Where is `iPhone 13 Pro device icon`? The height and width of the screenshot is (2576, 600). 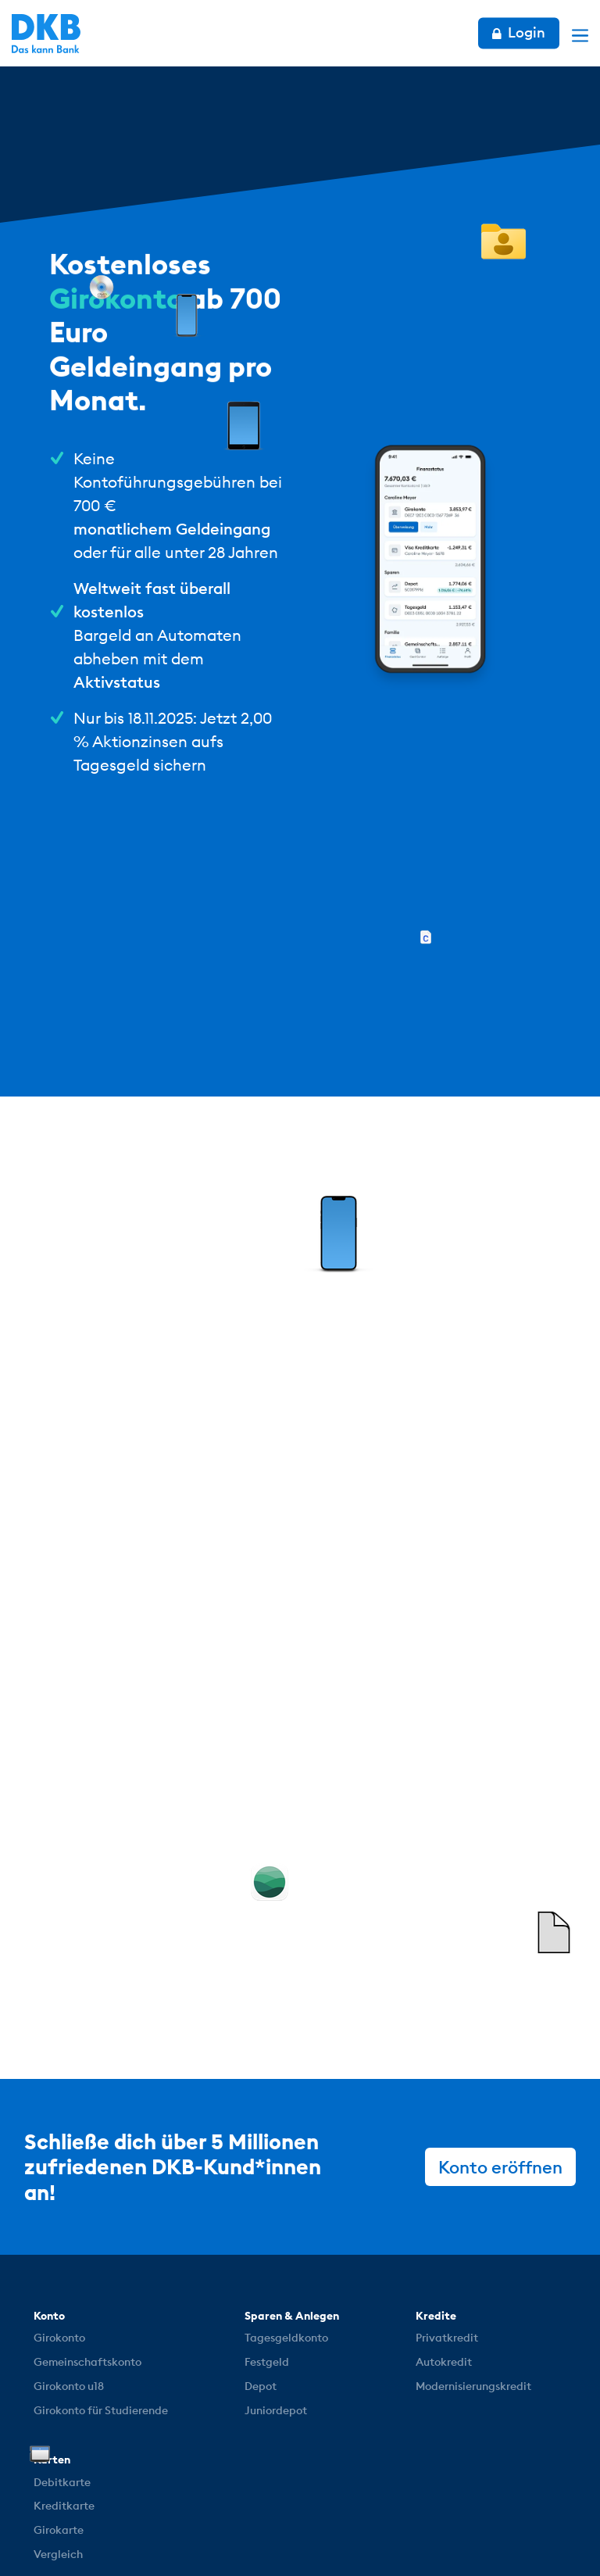
iPhone 13 Pro device icon is located at coordinates (338, 1234).